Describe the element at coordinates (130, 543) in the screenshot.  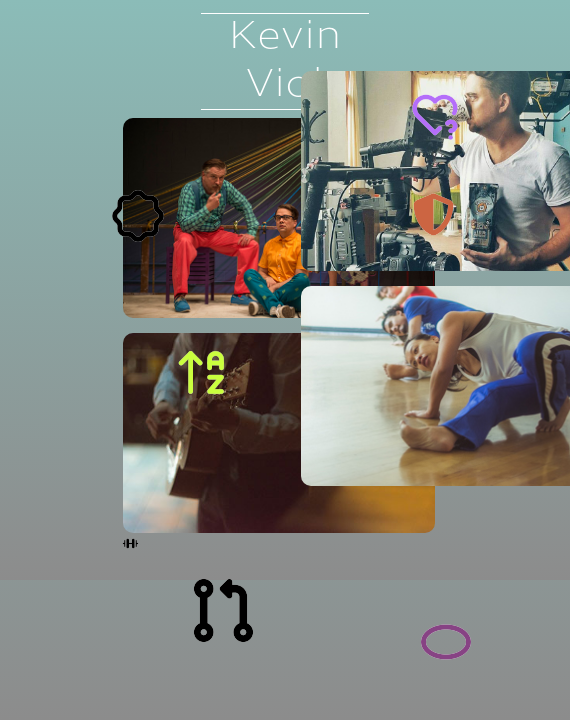
I see `access workout or fitness features` at that location.